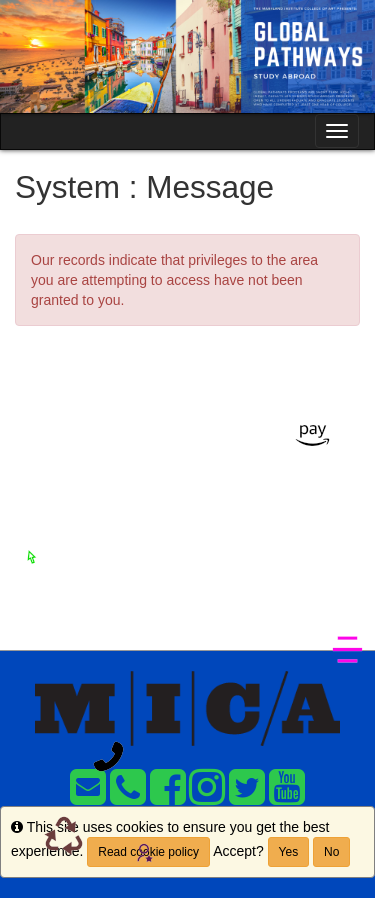 This screenshot has width=375, height=898. I want to click on make a phone call, so click(108, 756).